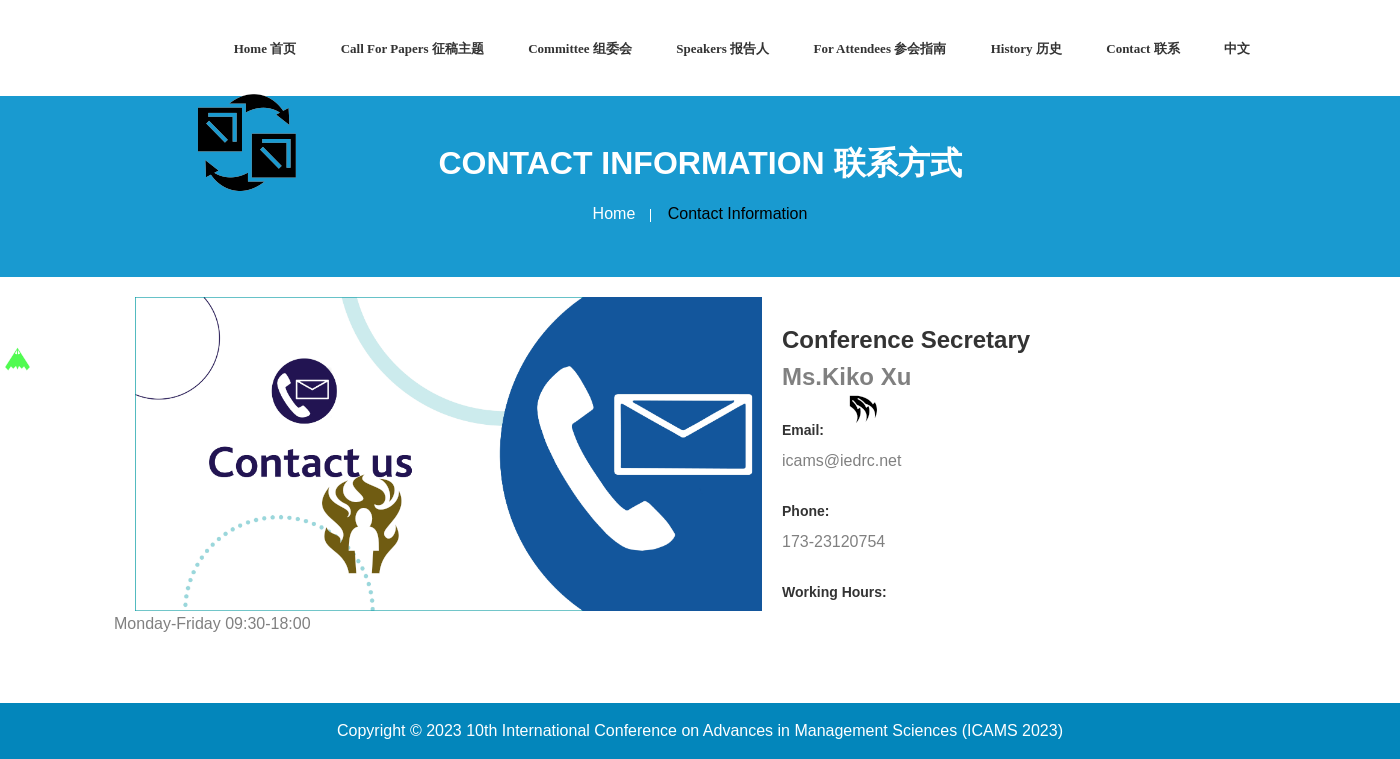  What do you see at coordinates (17, 359) in the screenshot?
I see `stealth bomber aircraft unit in a strategy game` at bounding box center [17, 359].